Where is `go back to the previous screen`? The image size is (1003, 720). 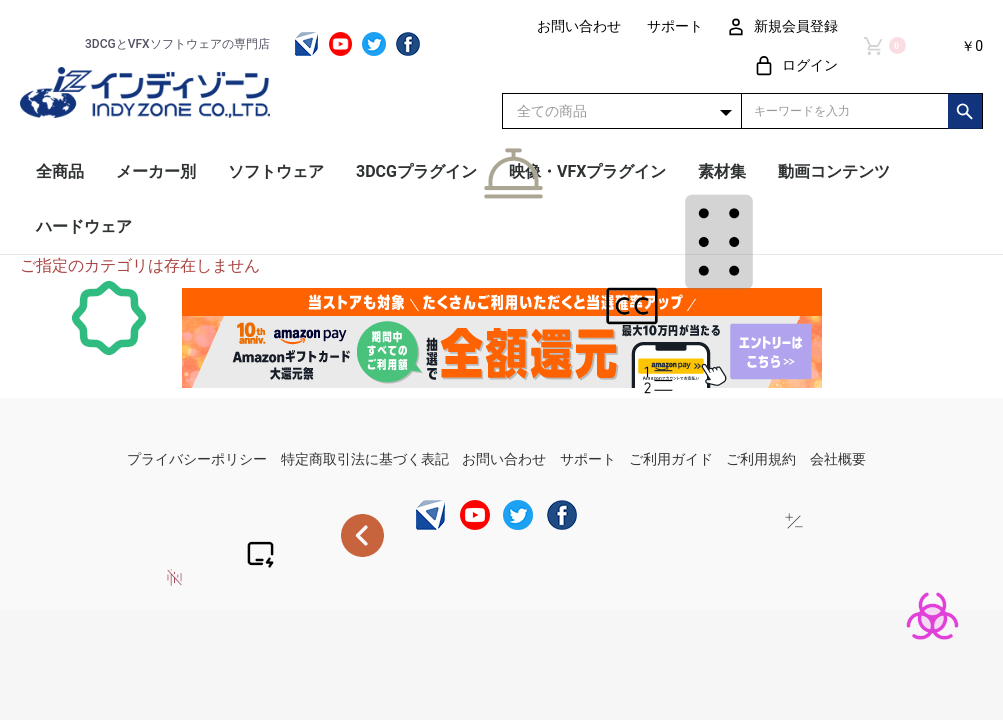
go back to the previous screen is located at coordinates (362, 535).